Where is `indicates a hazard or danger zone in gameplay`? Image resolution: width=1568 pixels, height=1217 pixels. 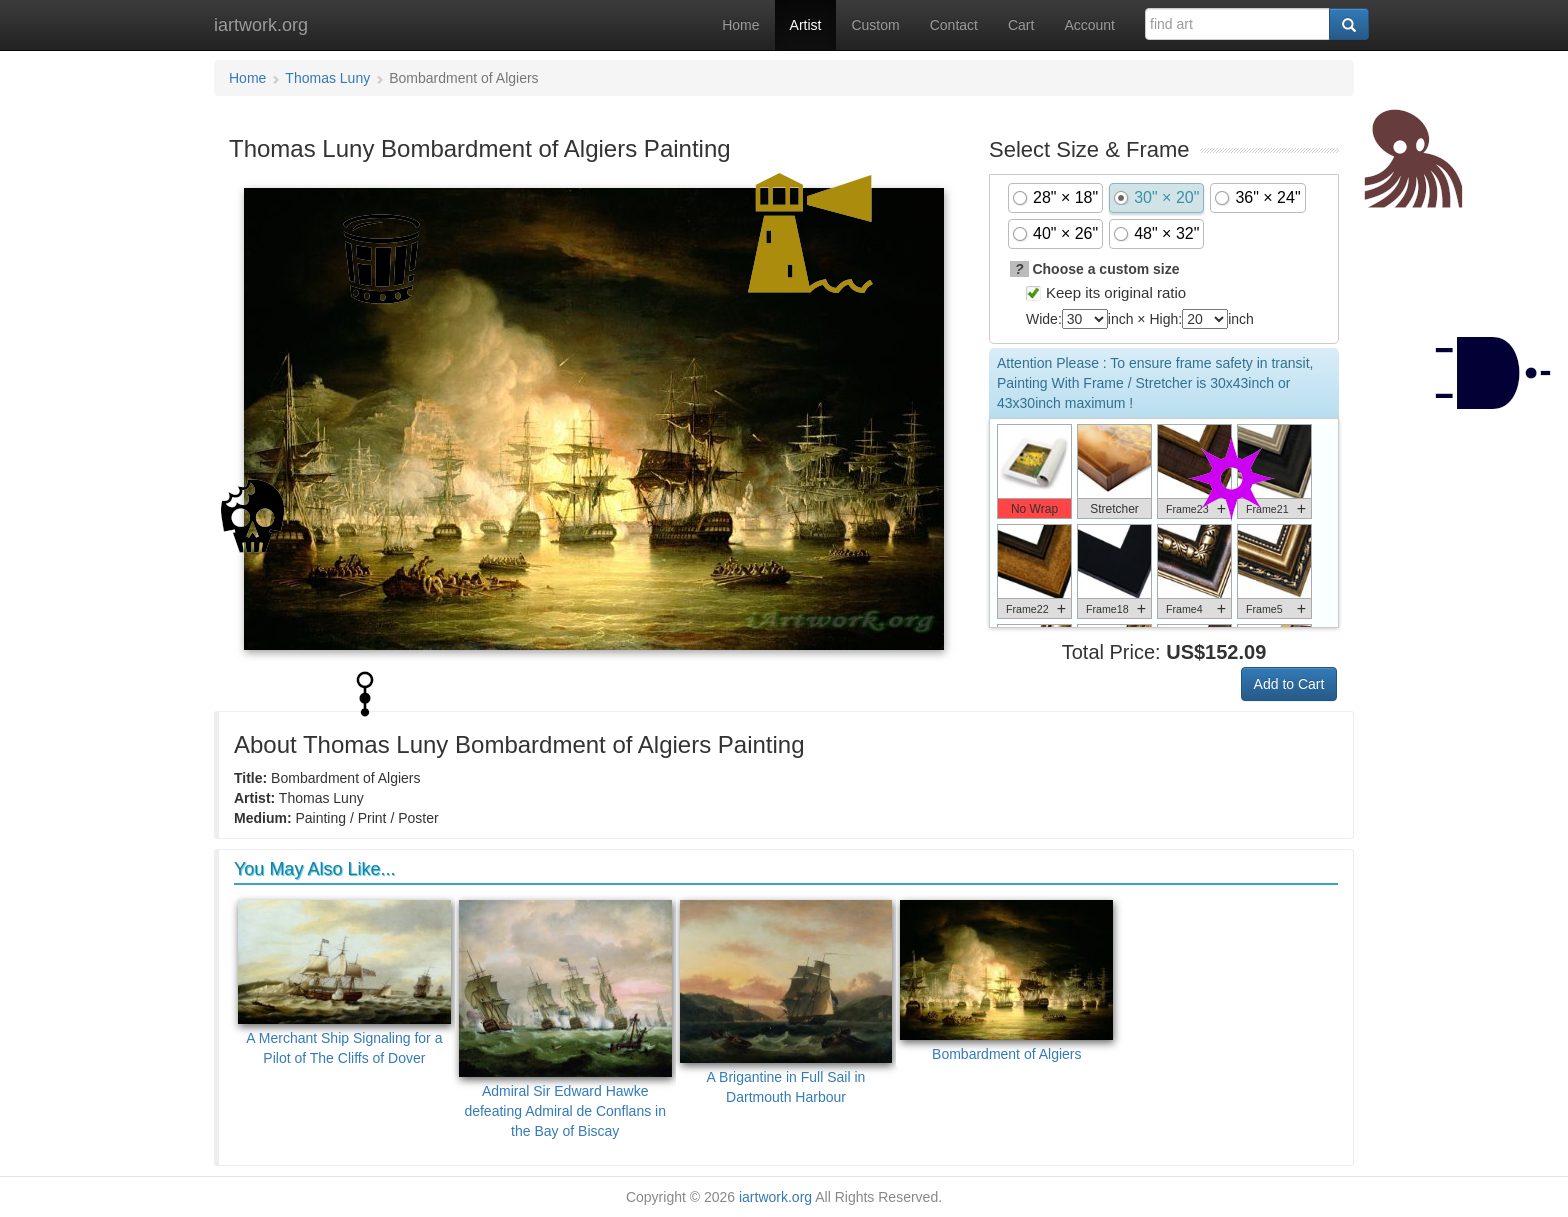 indicates a hazard or danger zone in gameplay is located at coordinates (1231, 478).